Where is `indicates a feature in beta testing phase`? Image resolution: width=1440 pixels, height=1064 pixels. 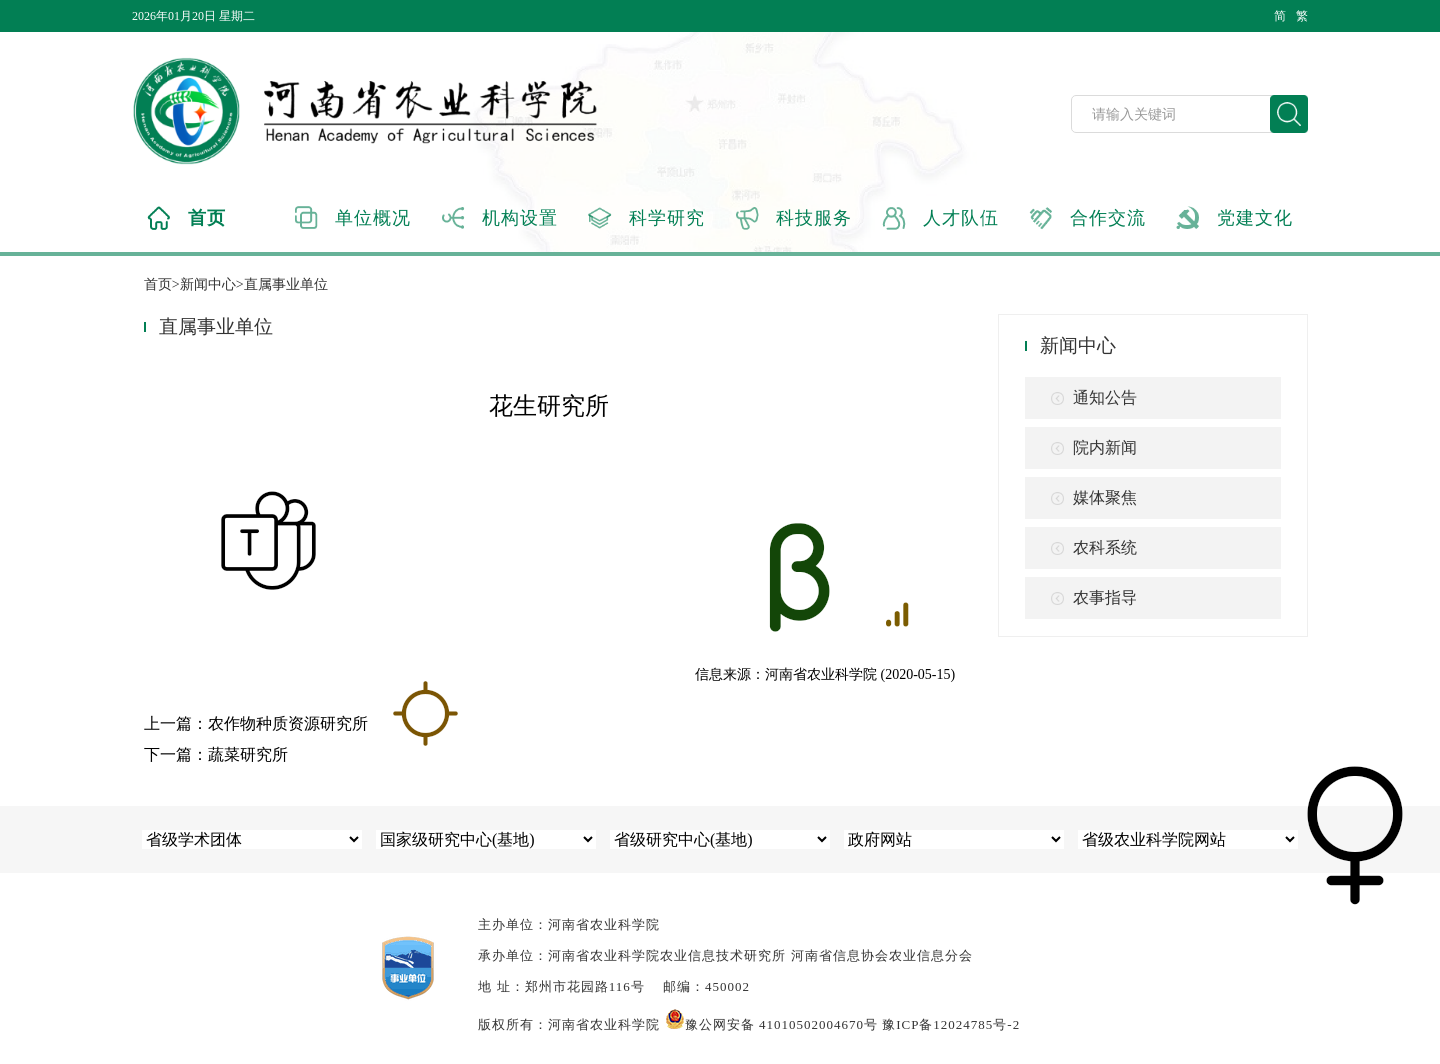
indicates a feature in beta testing phase is located at coordinates (797, 572).